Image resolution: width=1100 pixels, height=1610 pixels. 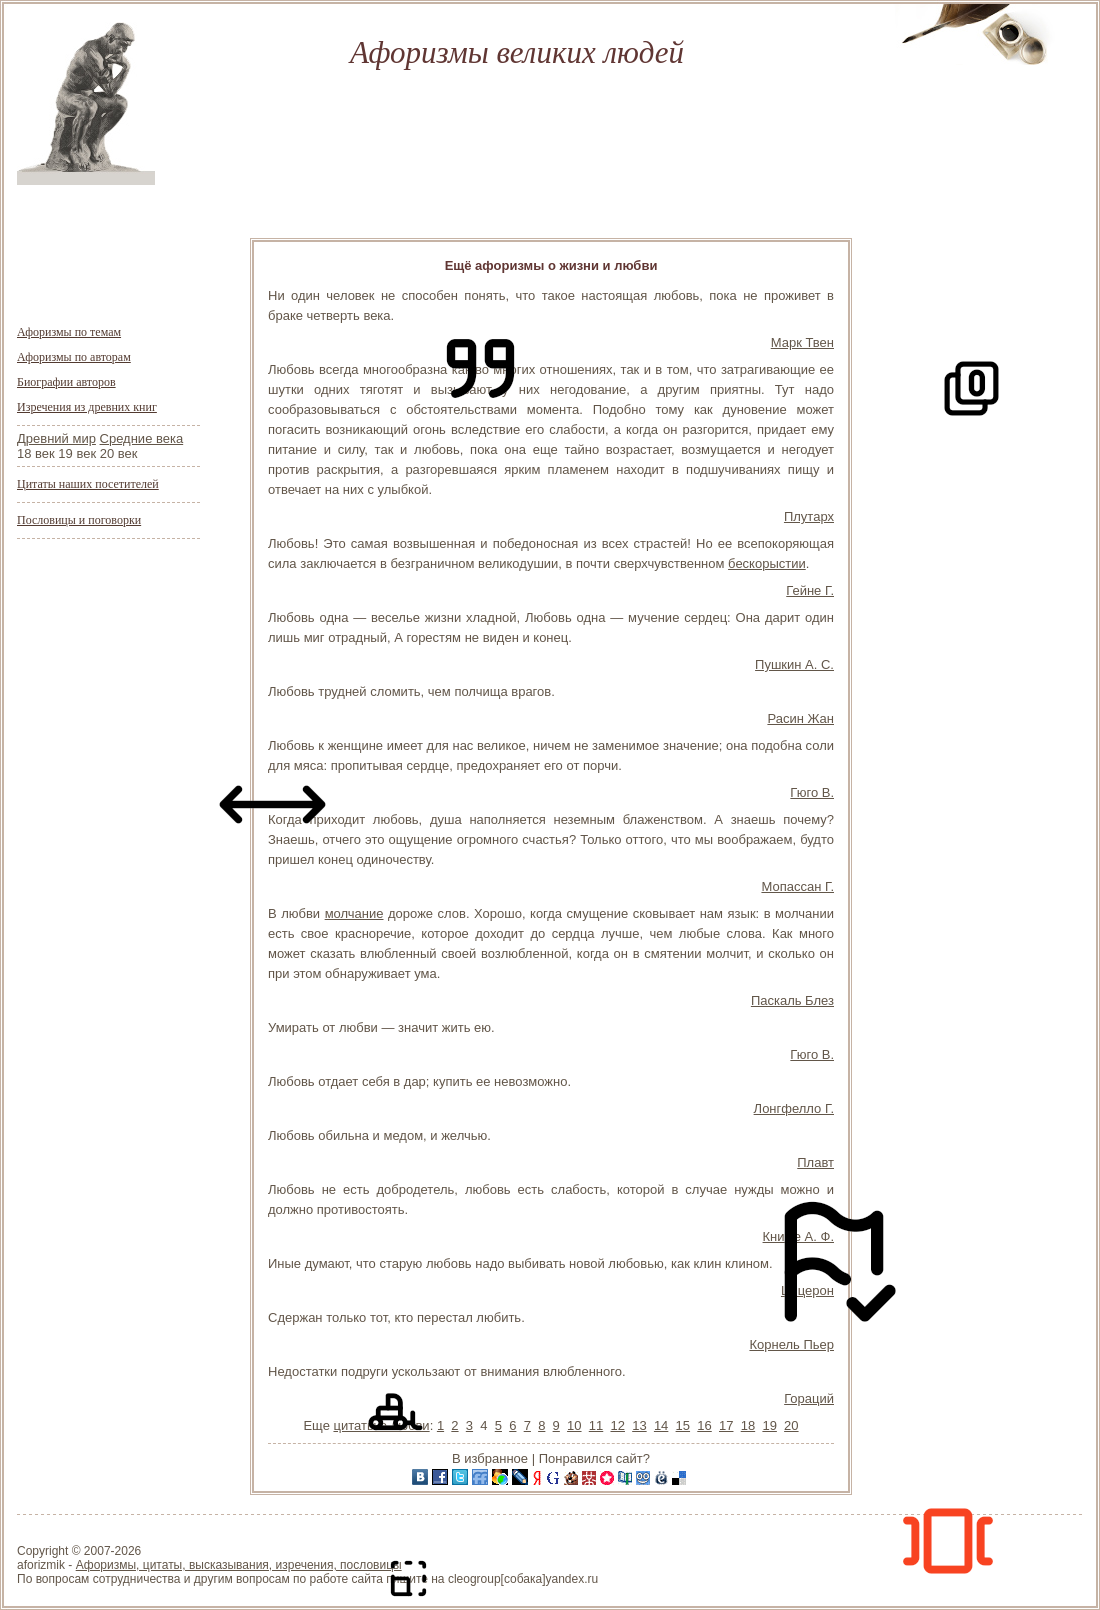 What do you see at coordinates (272, 804) in the screenshot?
I see `adjust horizontal spacing or width` at bounding box center [272, 804].